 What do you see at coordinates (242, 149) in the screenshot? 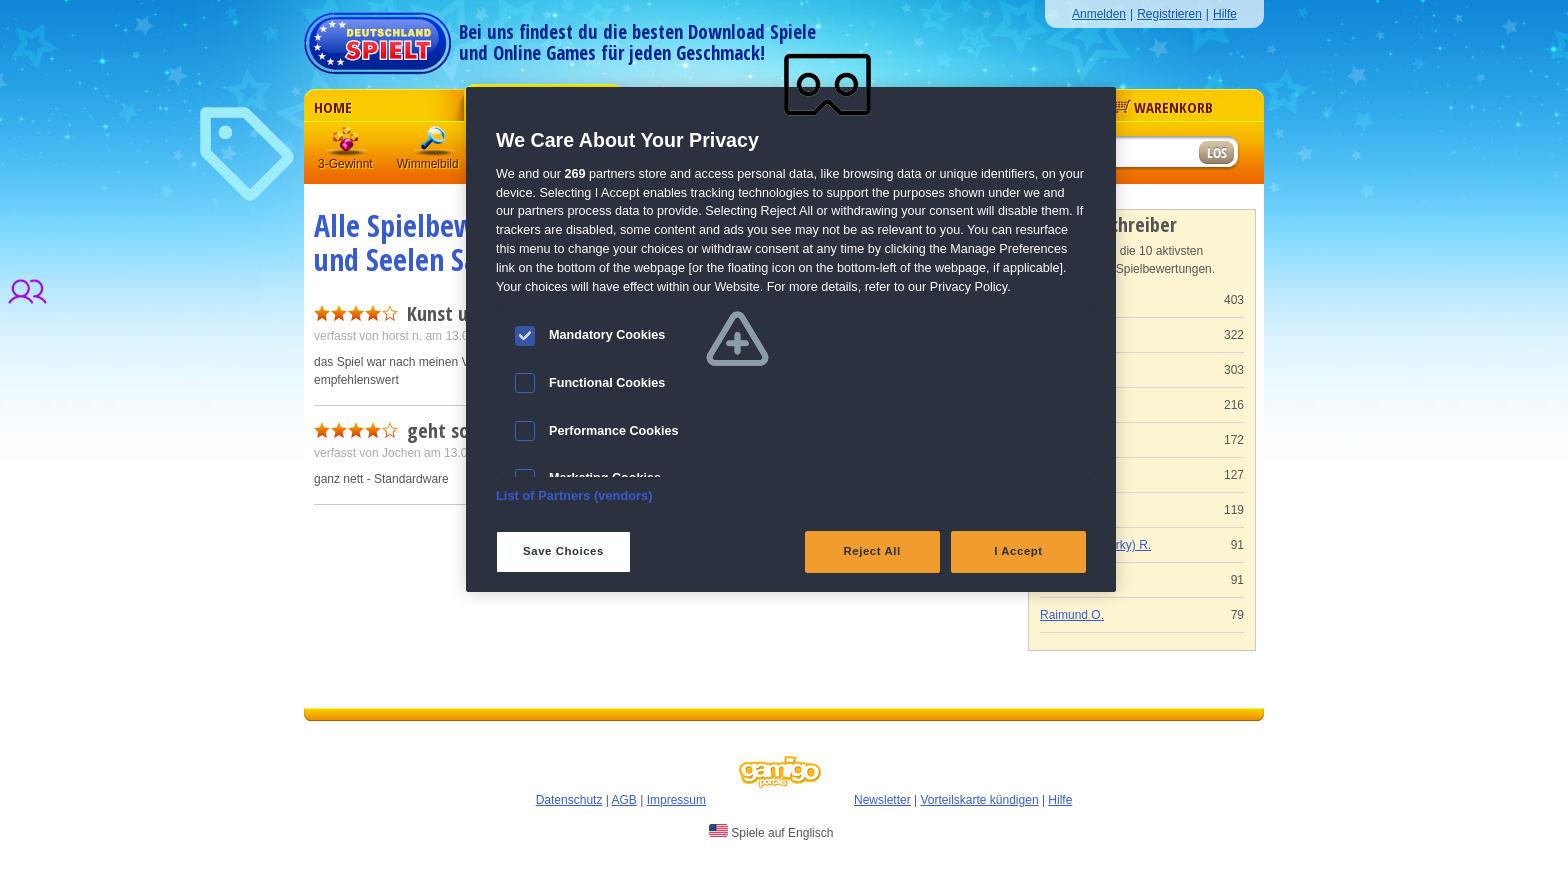
I see `add a tag or label to an item` at bounding box center [242, 149].